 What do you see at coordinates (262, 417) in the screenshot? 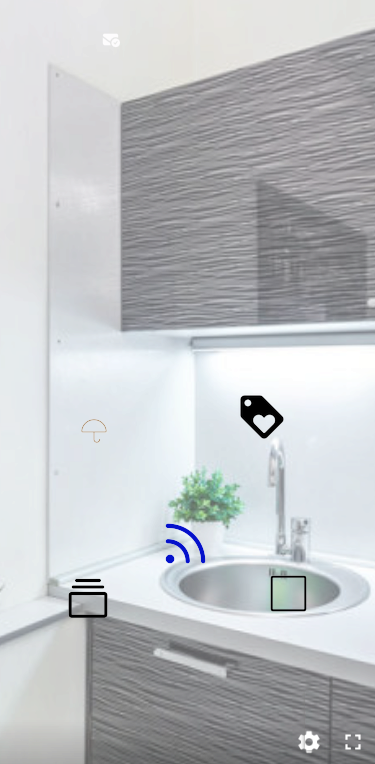
I see `view loyalty rewards or points` at bounding box center [262, 417].